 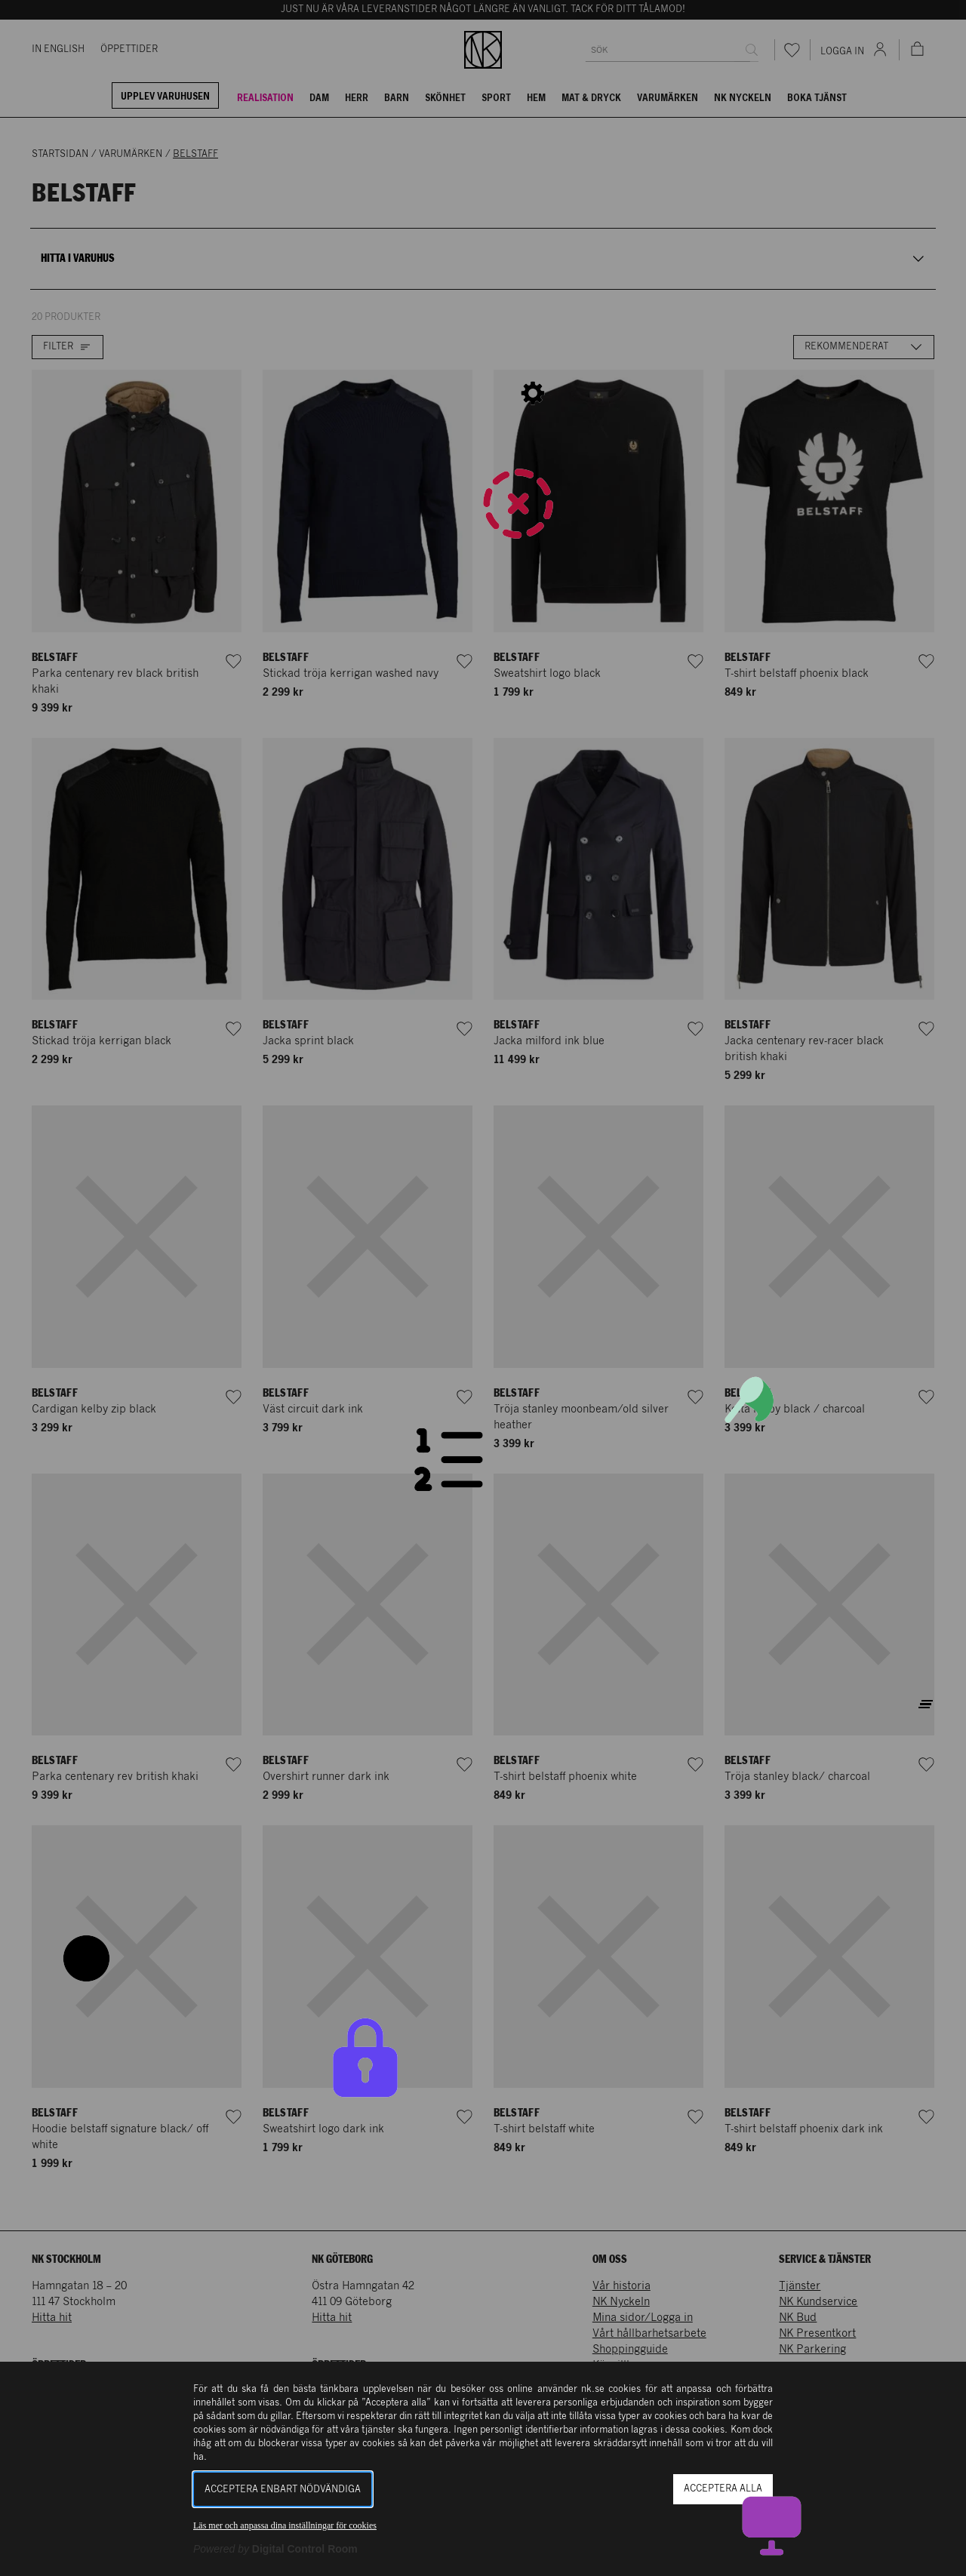 I want to click on cancel a pending or in-progress action, so click(x=518, y=503).